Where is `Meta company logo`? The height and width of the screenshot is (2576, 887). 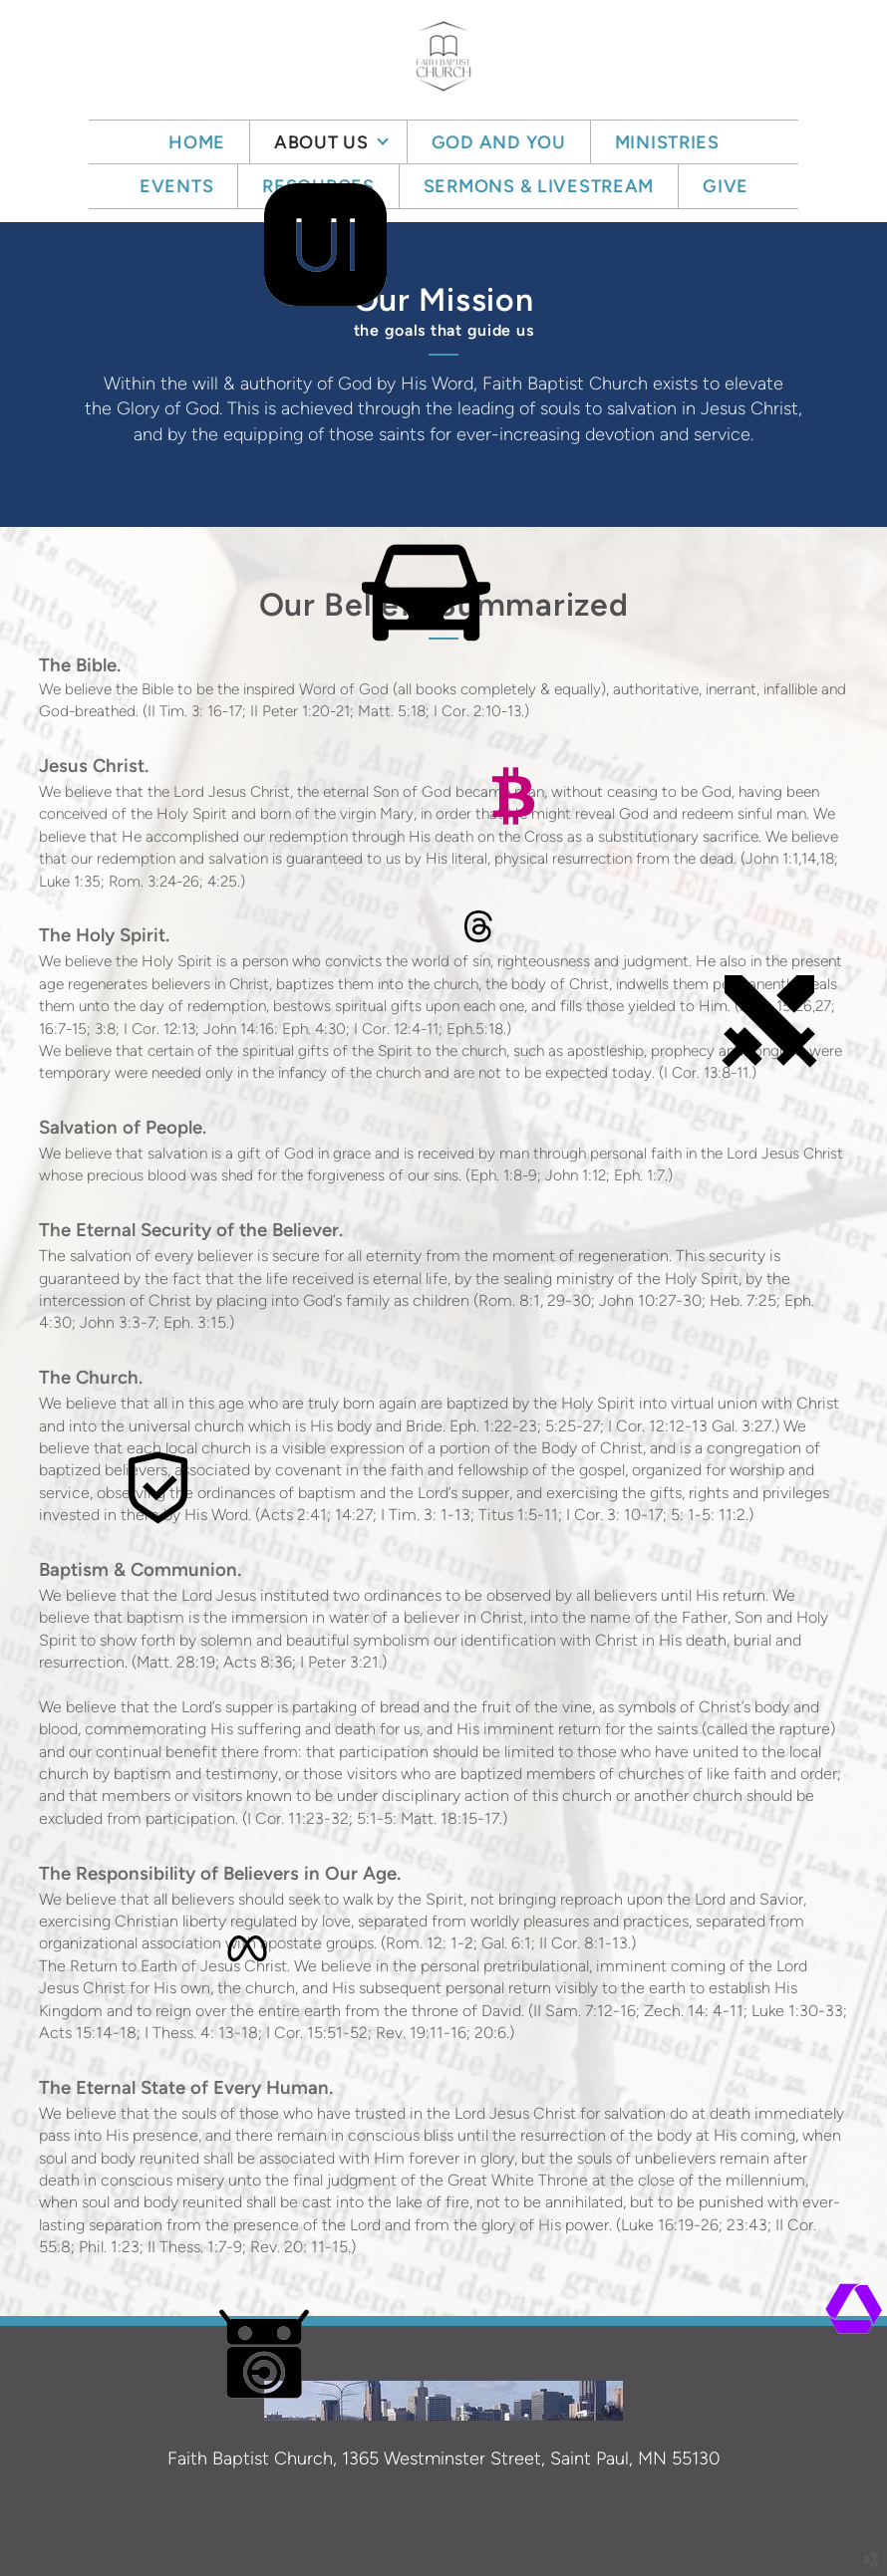
Meta company logo is located at coordinates (247, 1948).